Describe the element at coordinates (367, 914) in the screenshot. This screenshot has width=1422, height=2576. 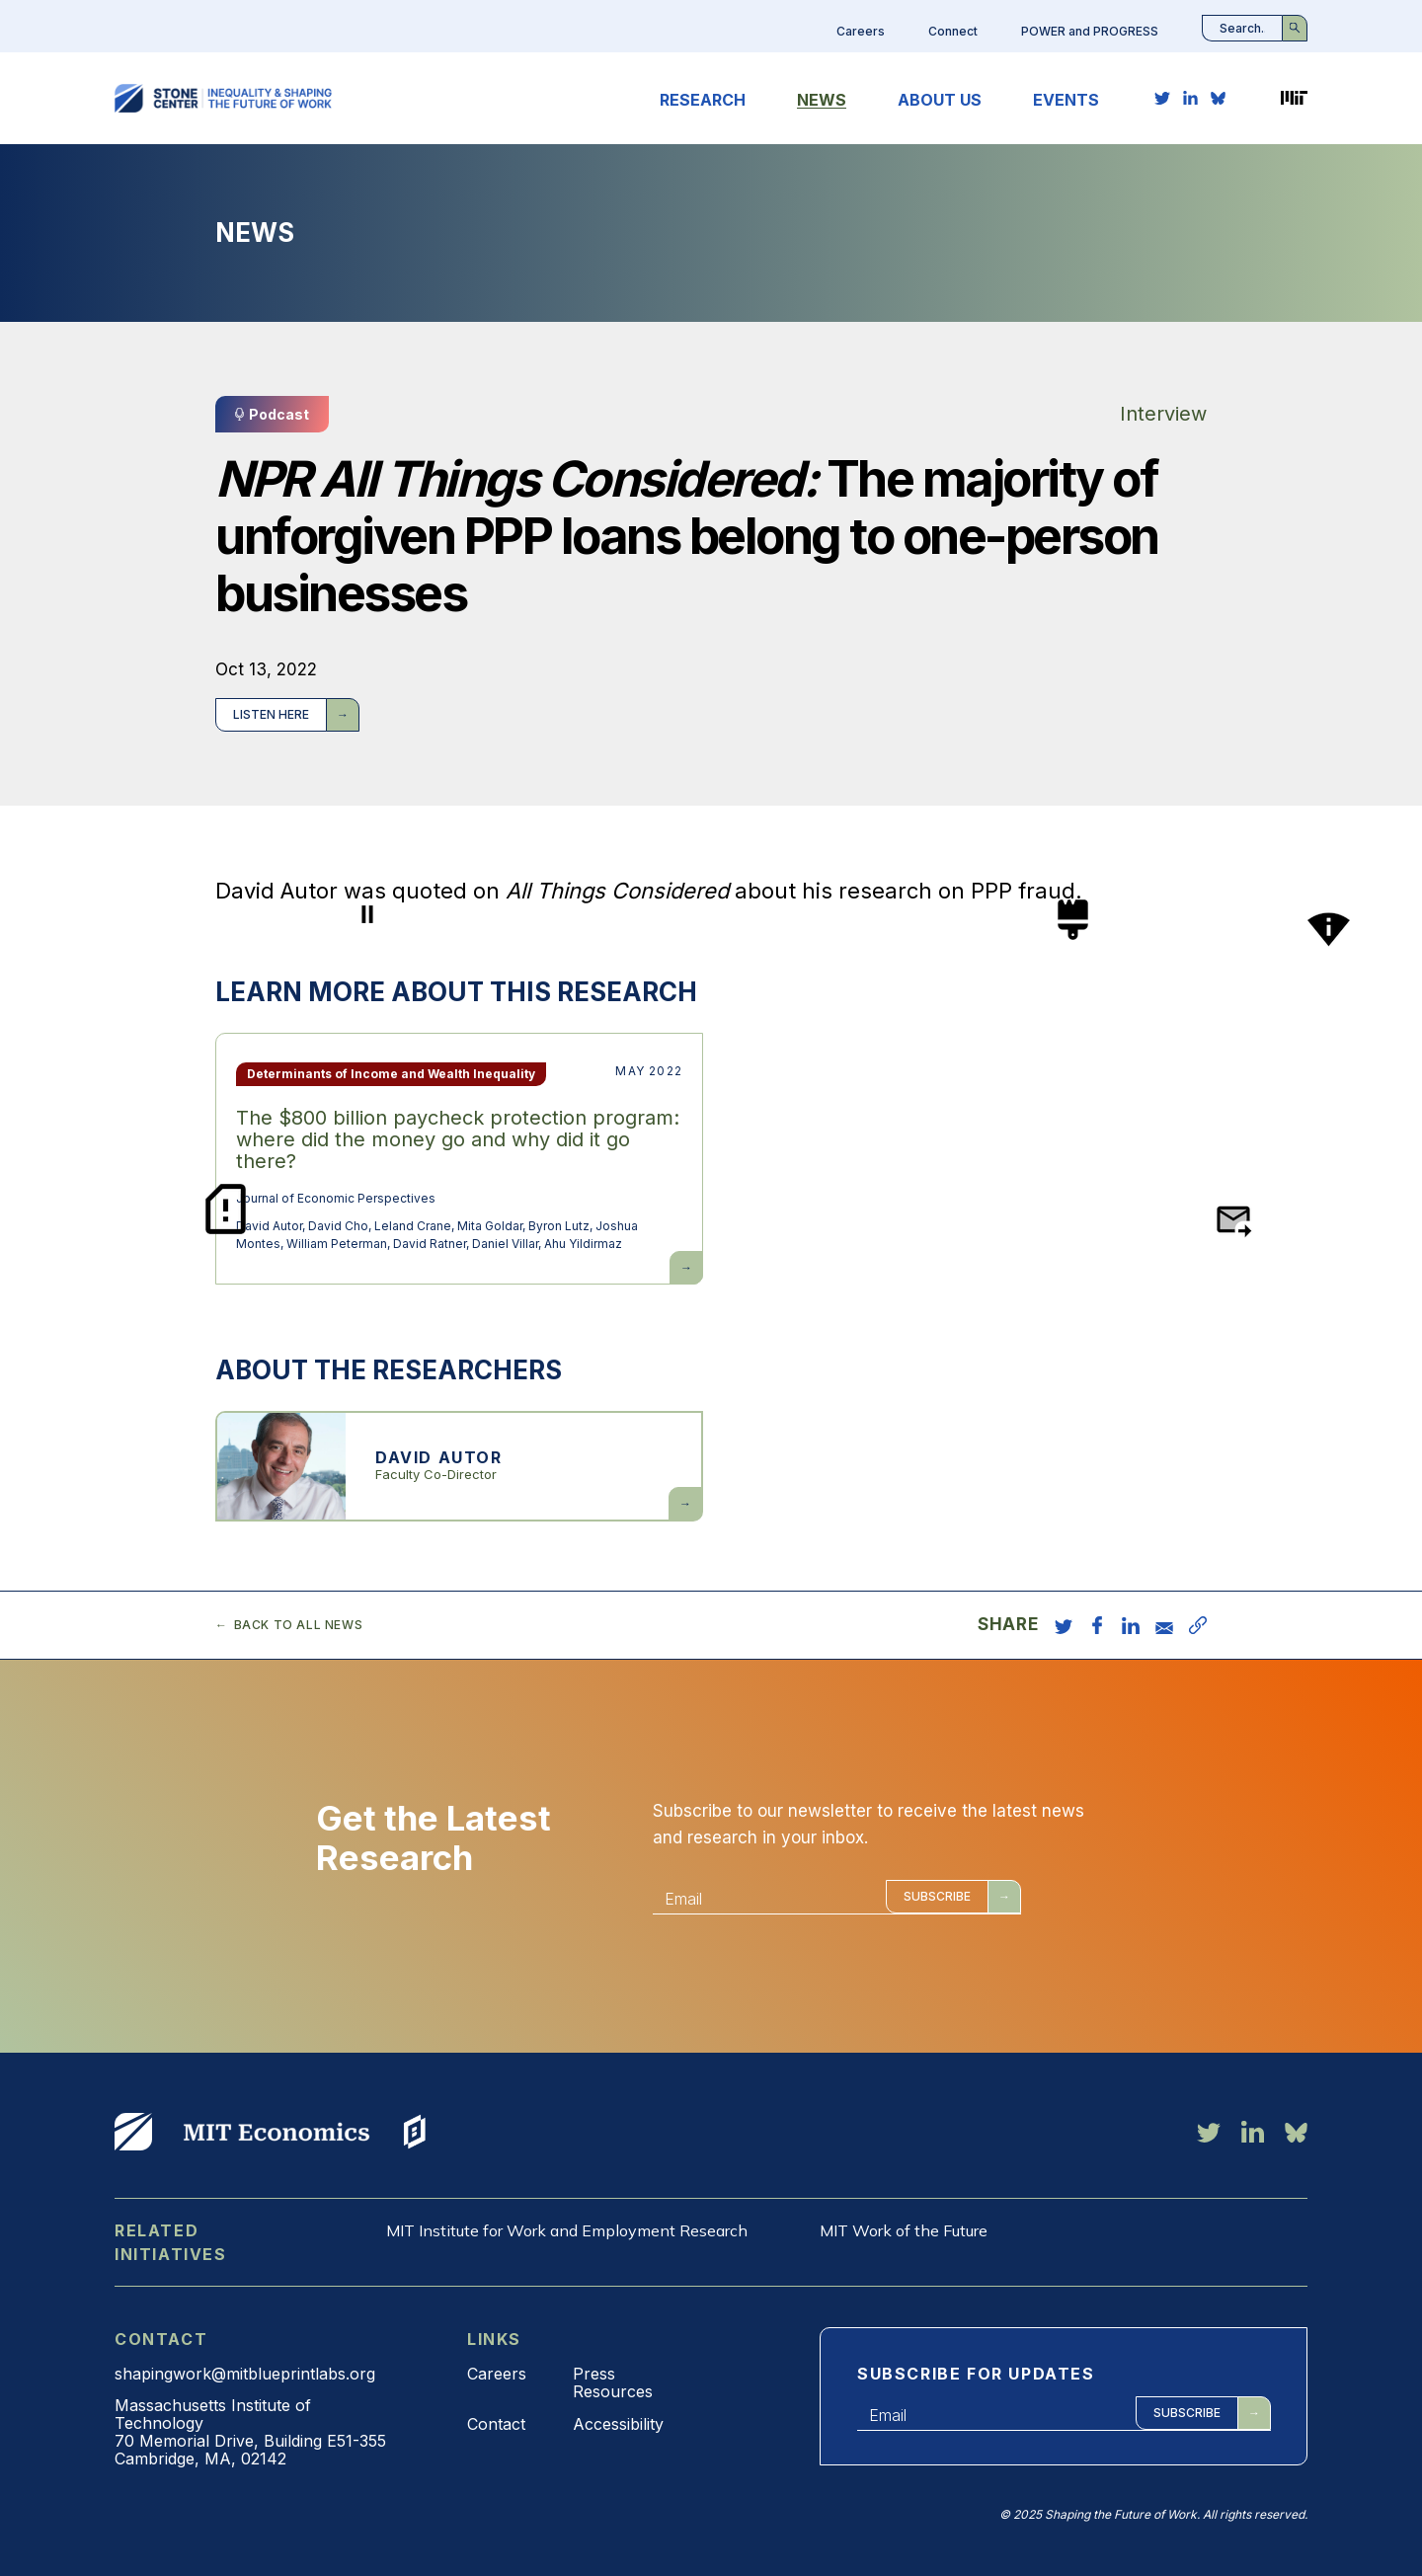
I see `pause media playback` at that location.